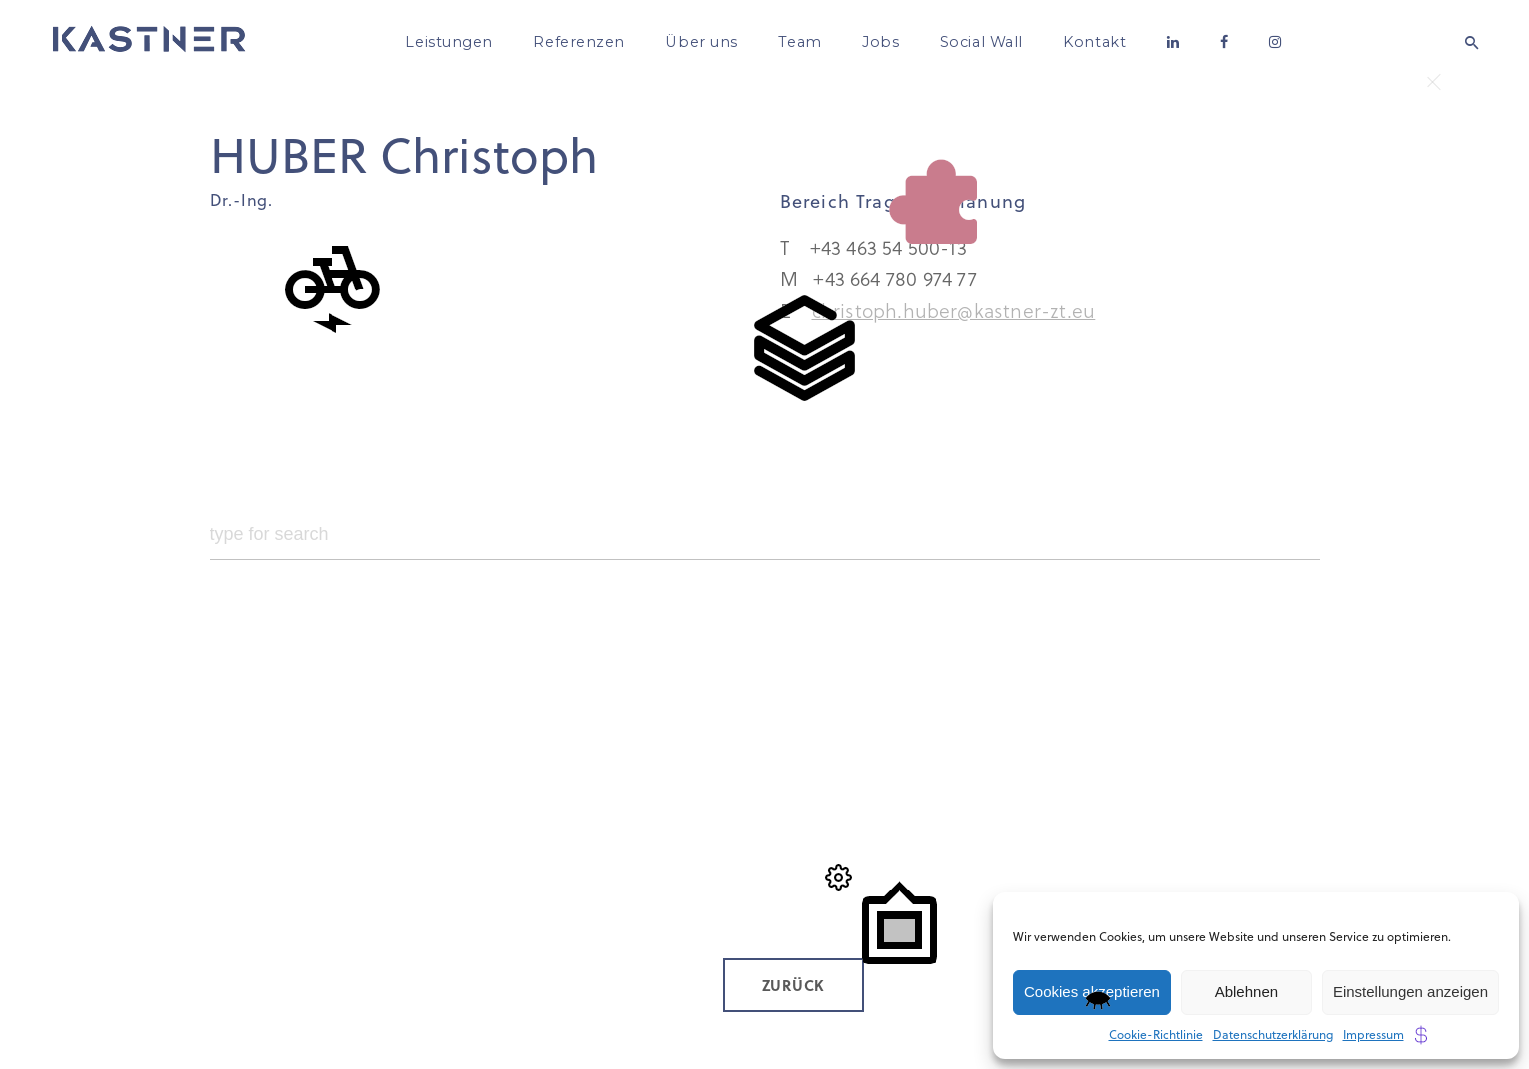 This screenshot has width=1529, height=1069. Describe the element at coordinates (1421, 1035) in the screenshot. I see `view account balance or financial information` at that location.